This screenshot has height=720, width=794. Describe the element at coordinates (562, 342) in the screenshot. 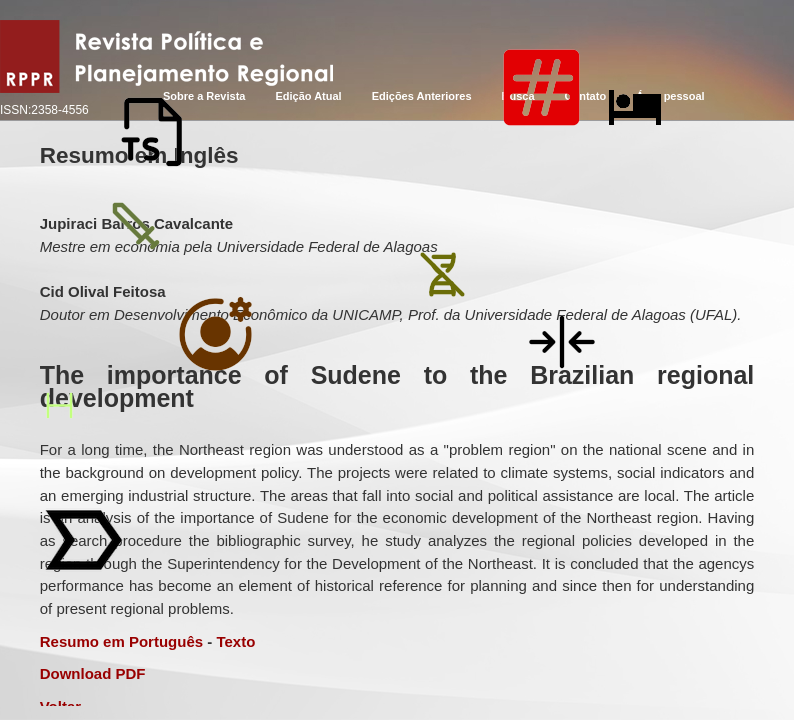

I see `collapse or minimize horizontal content` at that location.